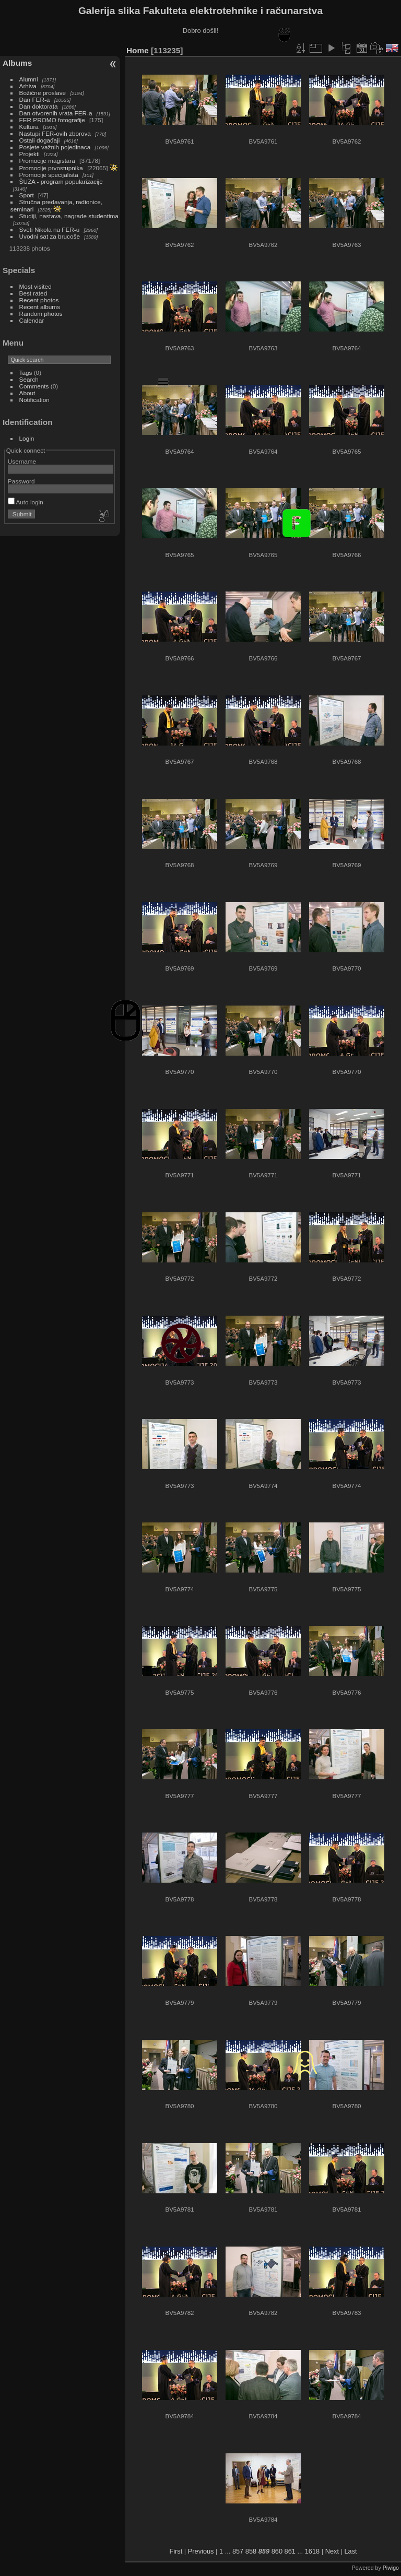 Image resolution: width=401 pixels, height=2576 pixels. I want to click on open your email inbox, so click(168, 825).